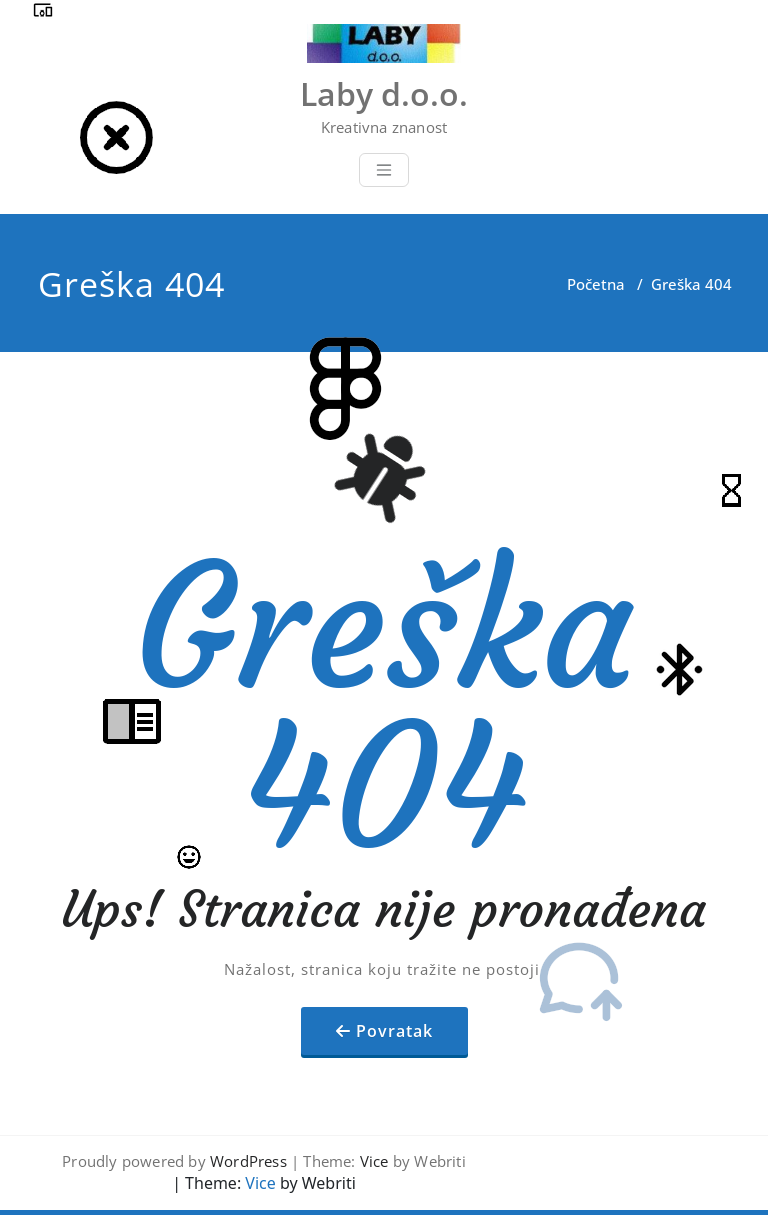 The width and height of the screenshot is (768, 1215). What do you see at coordinates (579, 978) in the screenshot?
I see `send a message` at bounding box center [579, 978].